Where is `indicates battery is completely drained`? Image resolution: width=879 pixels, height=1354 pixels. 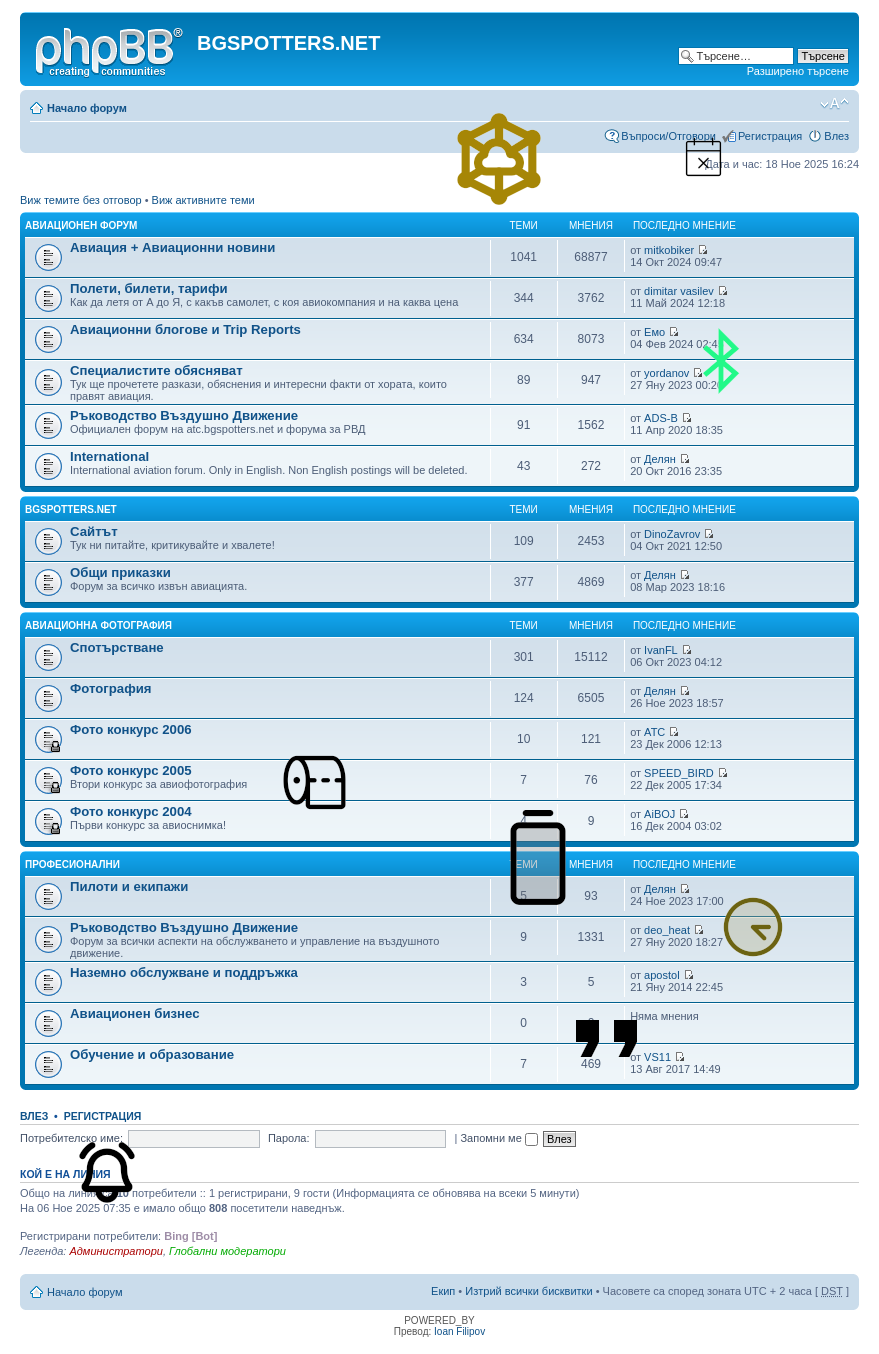 indicates battery is completely drained is located at coordinates (538, 859).